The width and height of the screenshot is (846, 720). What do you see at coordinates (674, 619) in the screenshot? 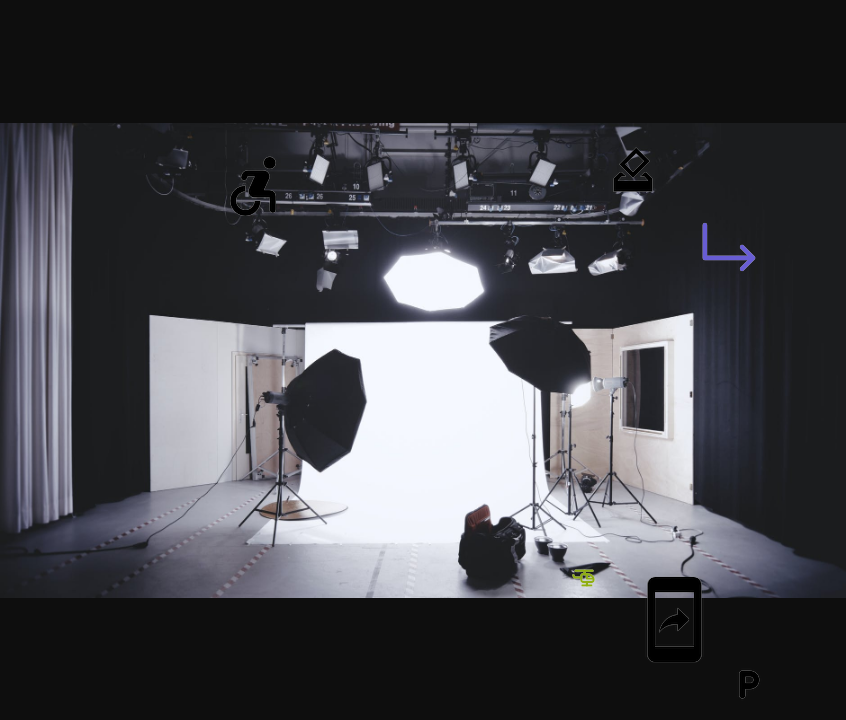
I see `share your mobile screen with others` at bounding box center [674, 619].